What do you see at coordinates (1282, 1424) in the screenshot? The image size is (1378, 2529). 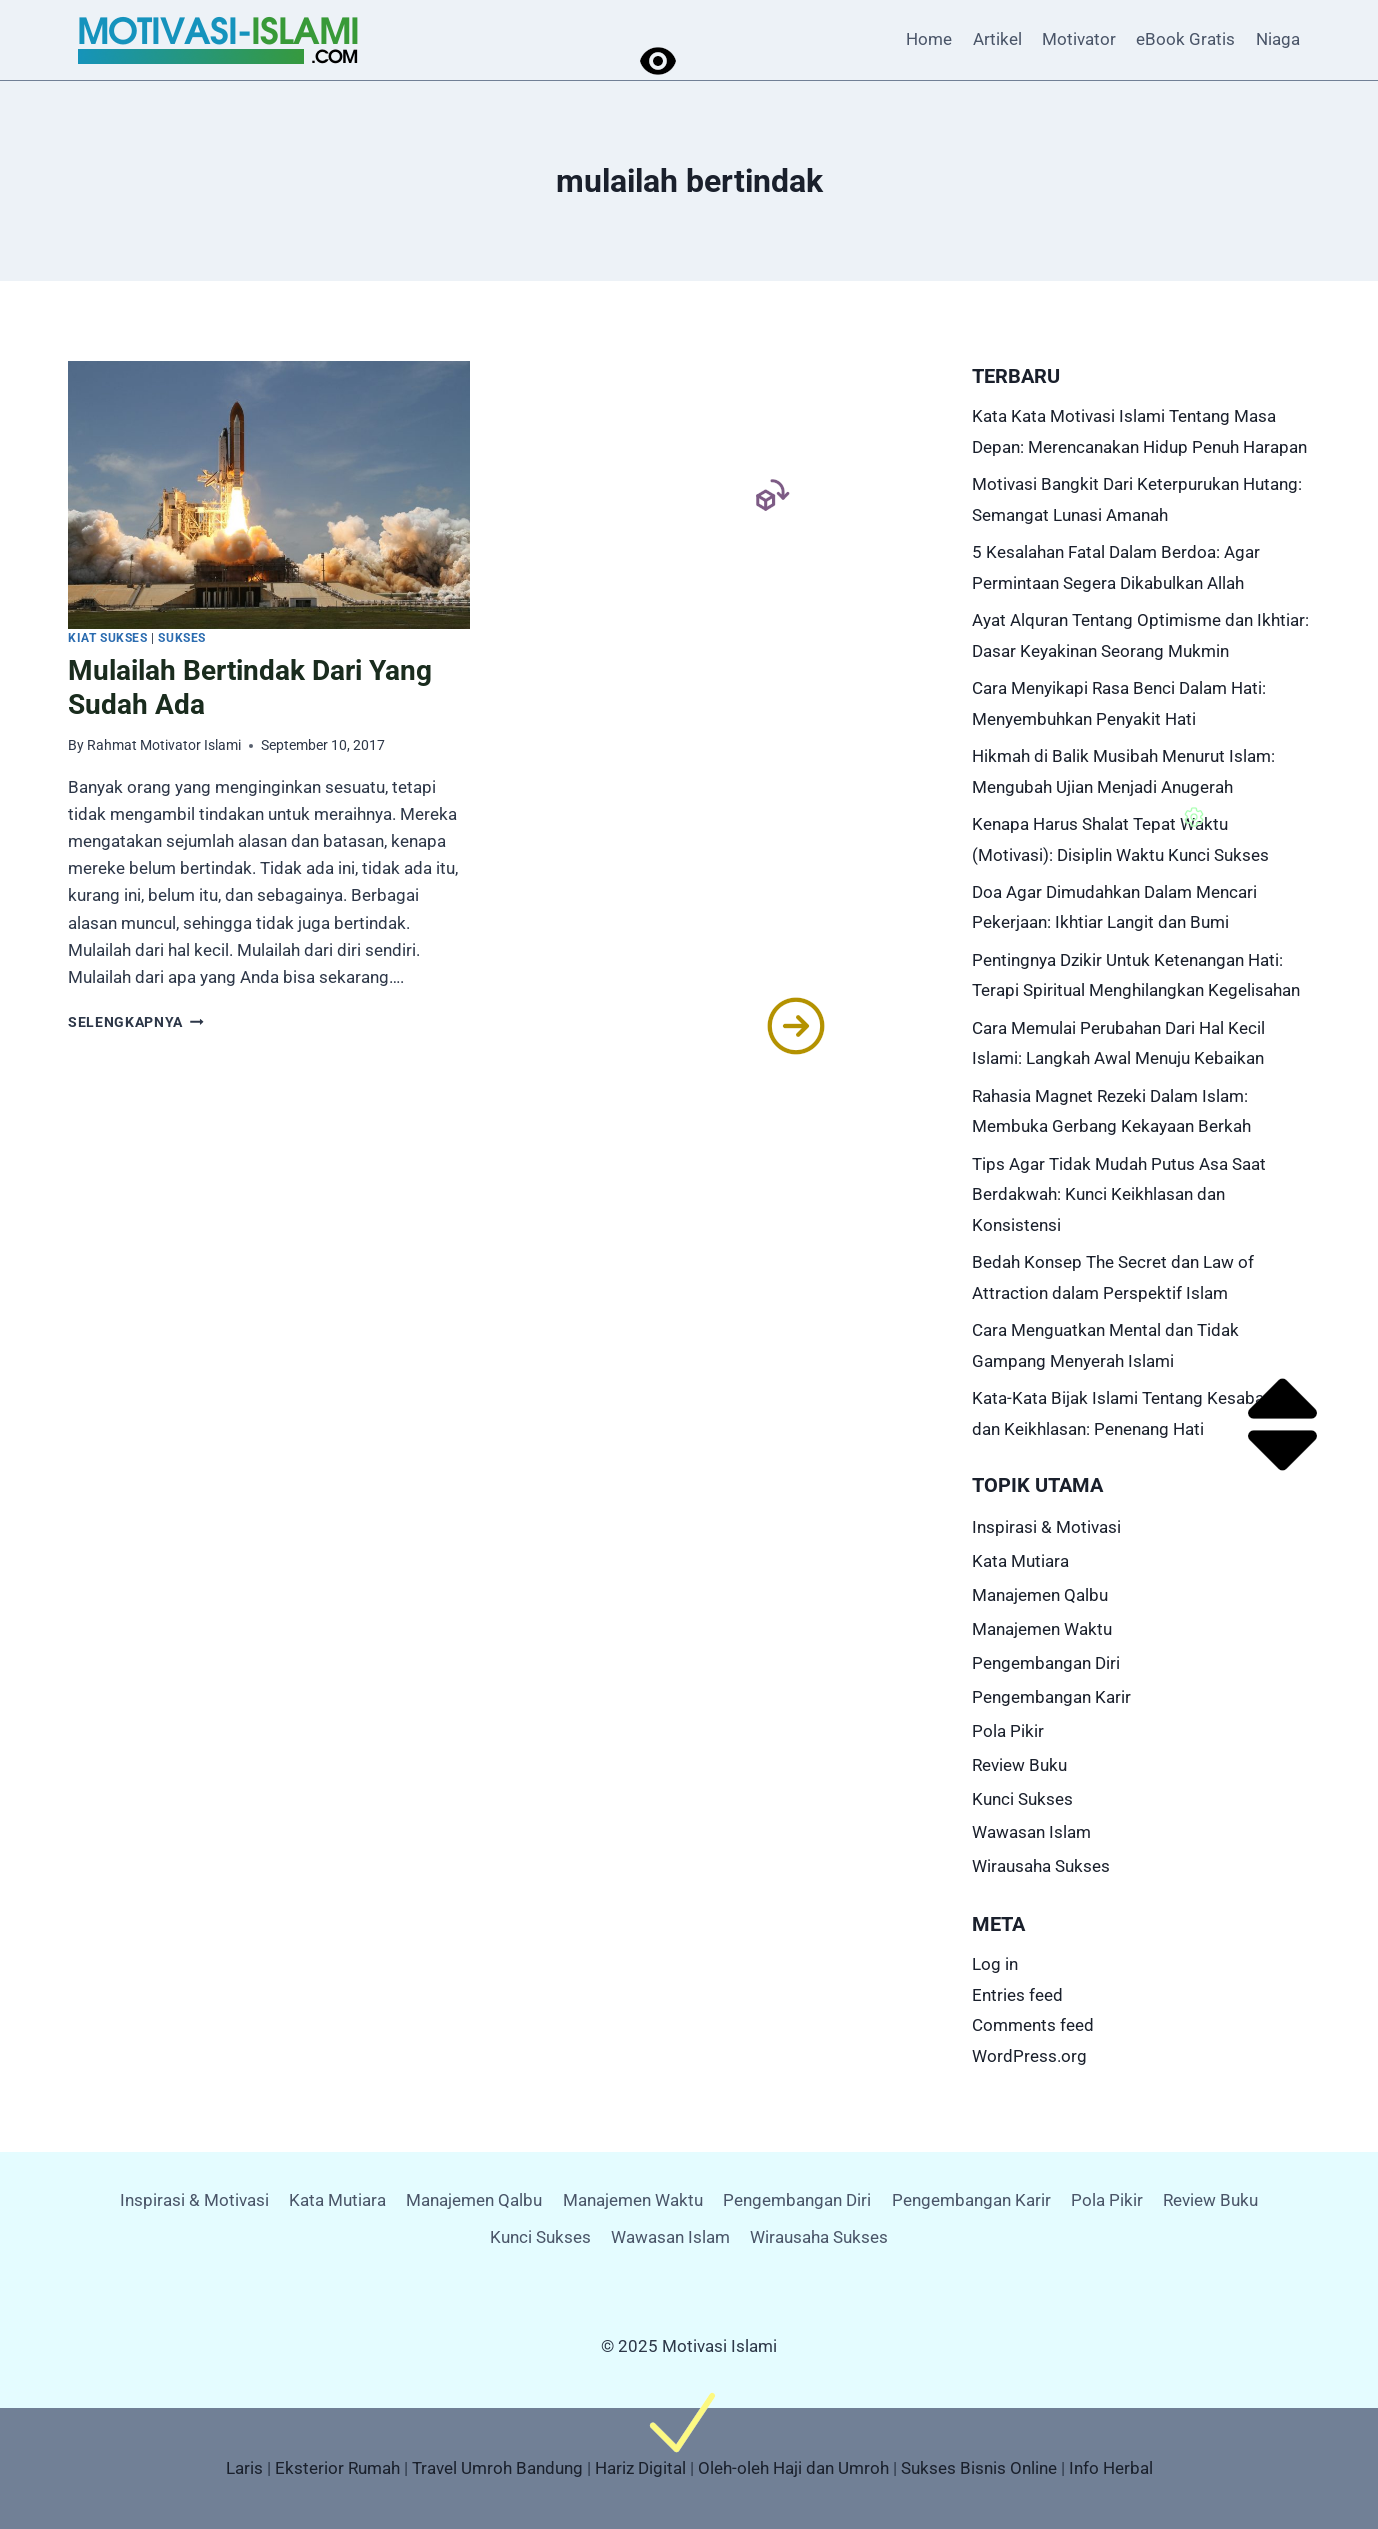 I see `sort items in a list` at bounding box center [1282, 1424].